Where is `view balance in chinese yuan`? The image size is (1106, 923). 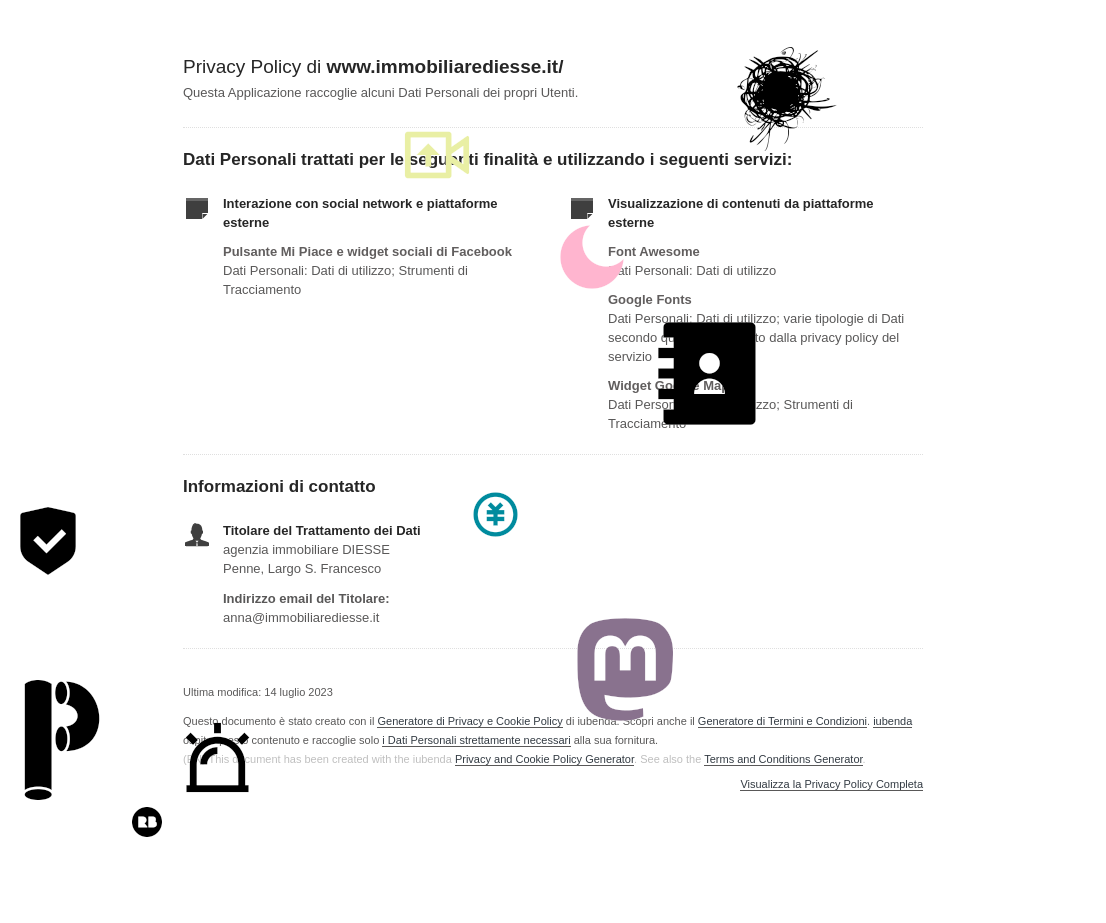 view balance in chinese yuan is located at coordinates (495, 514).